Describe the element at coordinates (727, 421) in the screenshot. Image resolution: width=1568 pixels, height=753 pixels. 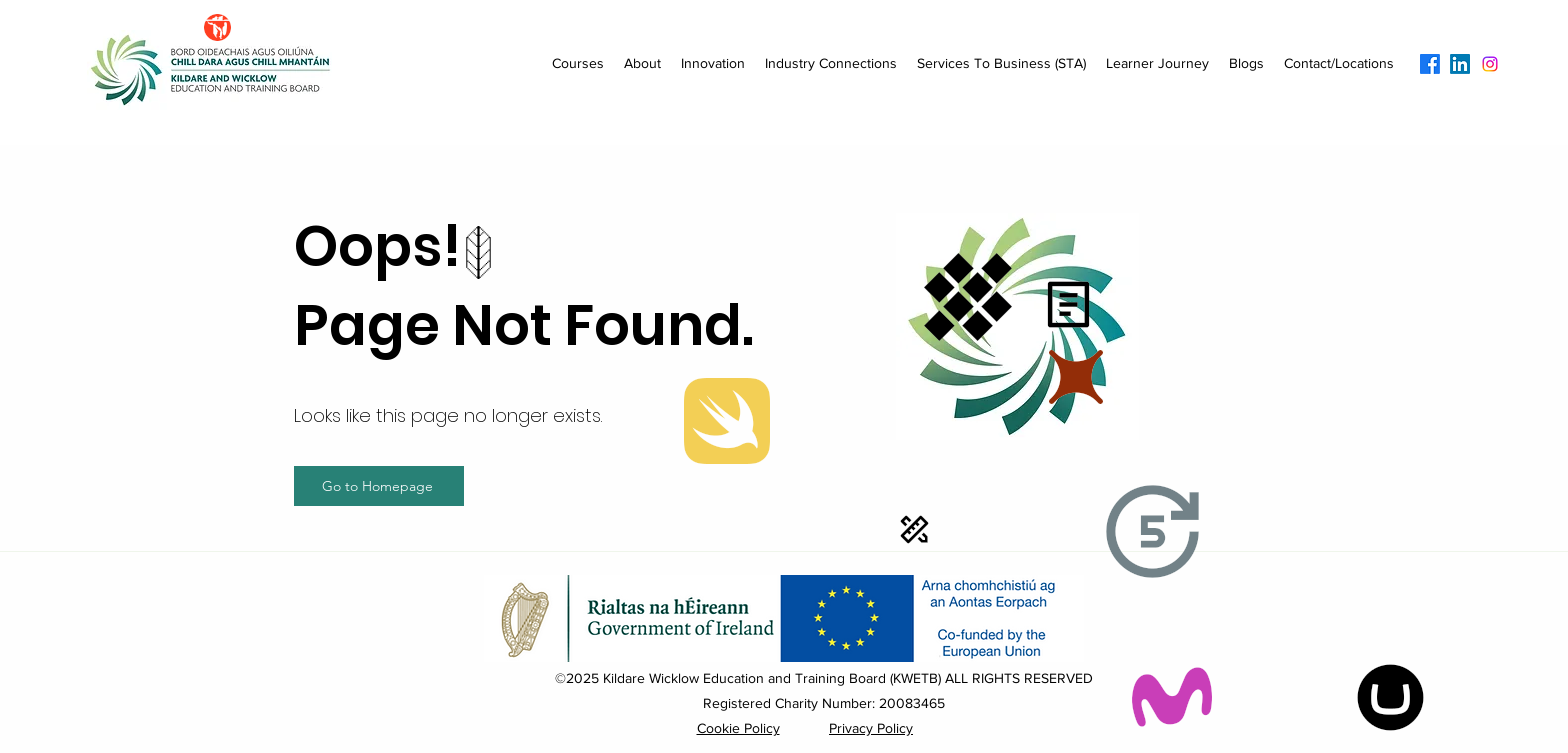
I see `Swift programming language logo` at that location.